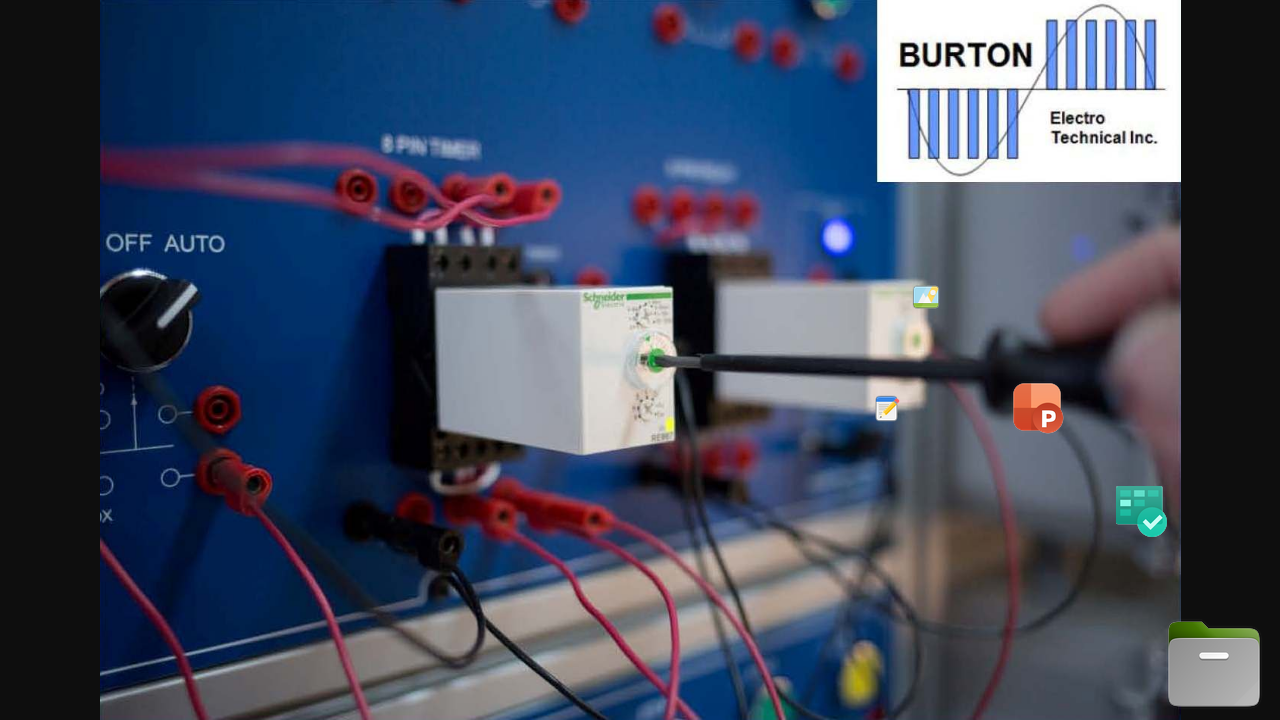 The width and height of the screenshot is (1280, 720). What do you see at coordinates (1214, 664) in the screenshot?
I see `open the file manager application` at bounding box center [1214, 664].